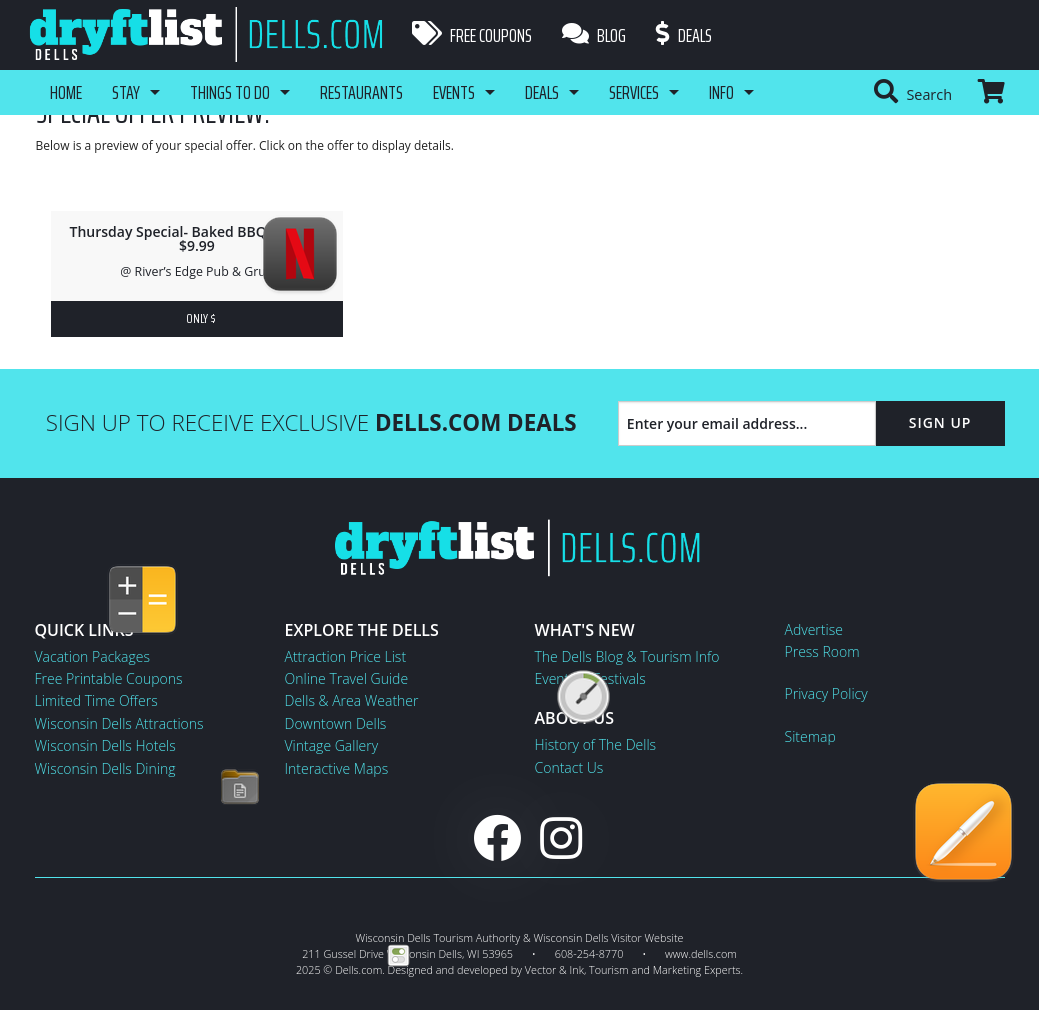 The height and width of the screenshot is (1010, 1039). Describe the element at coordinates (300, 254) in the screenshot. I see `open Netflix app` at that location.